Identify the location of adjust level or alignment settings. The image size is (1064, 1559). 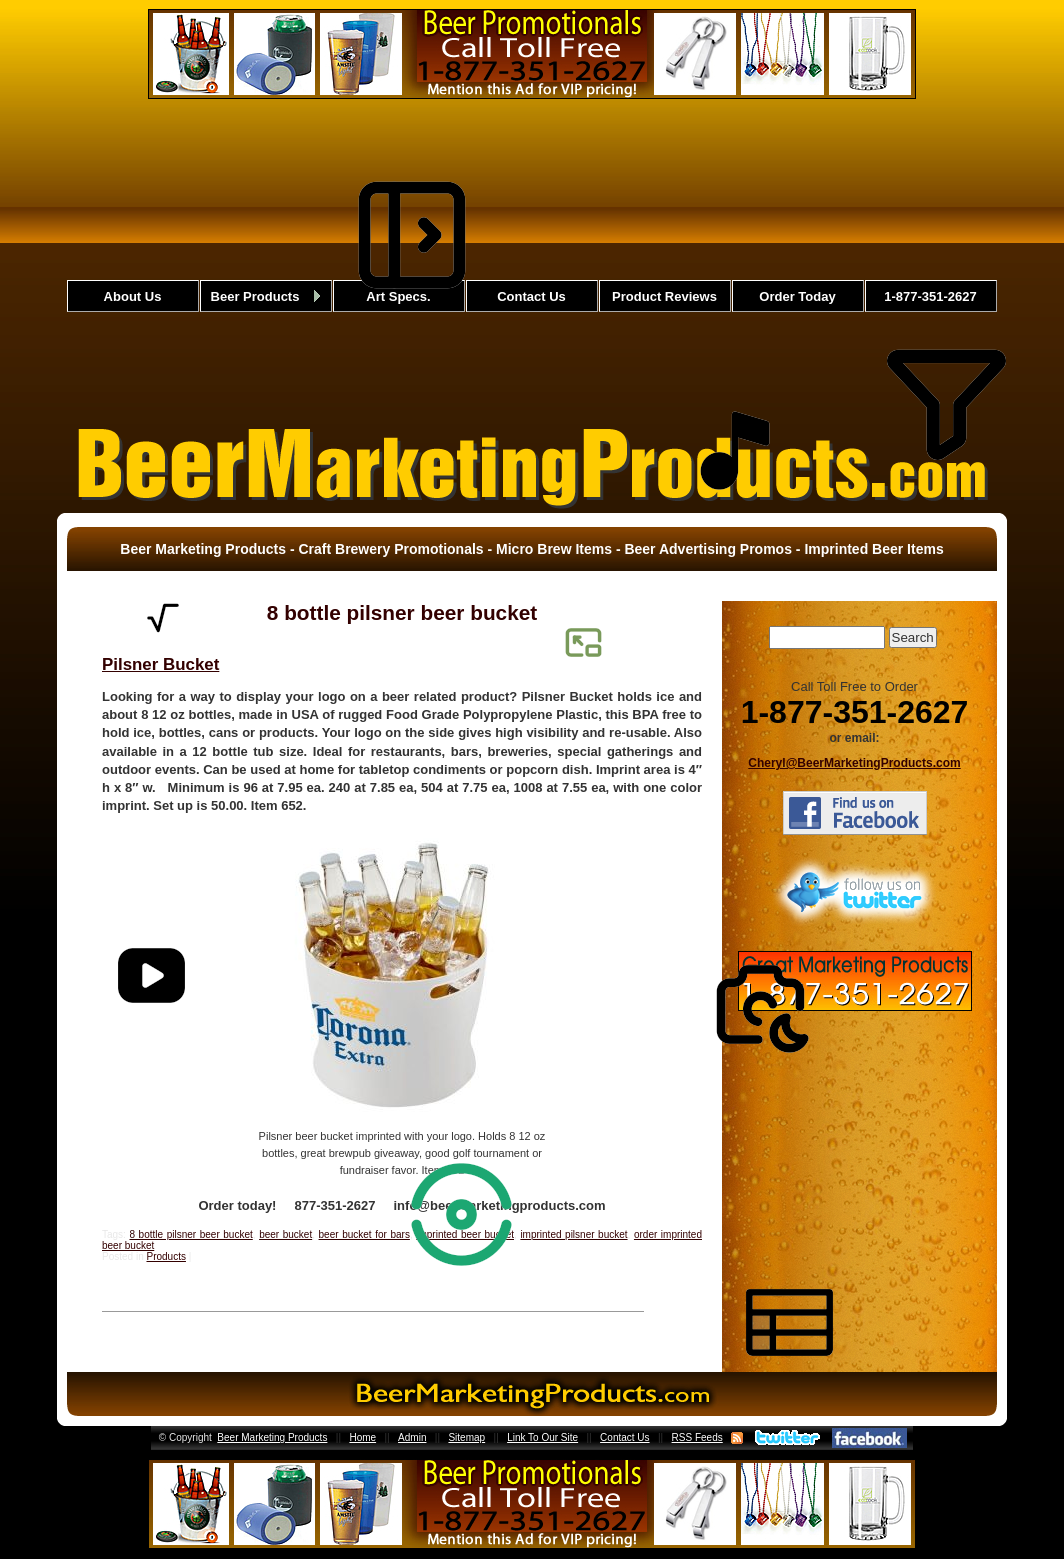
(461, 1214).